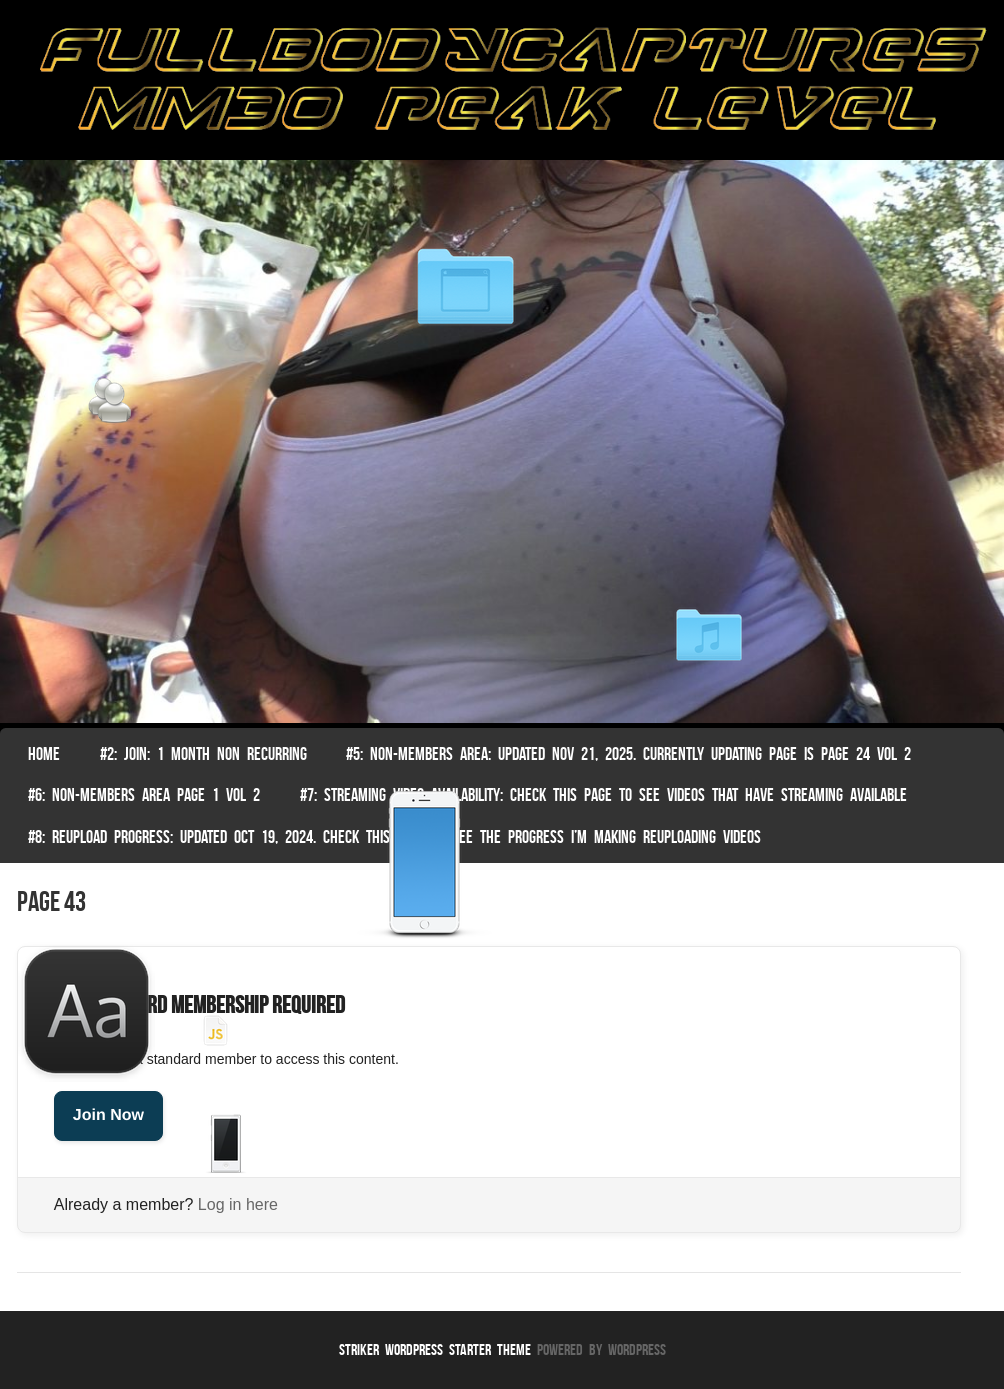 This screenshot has width=1004, height=1389. I want to click on connect to or manage your iPhone device, so click(424, 864).